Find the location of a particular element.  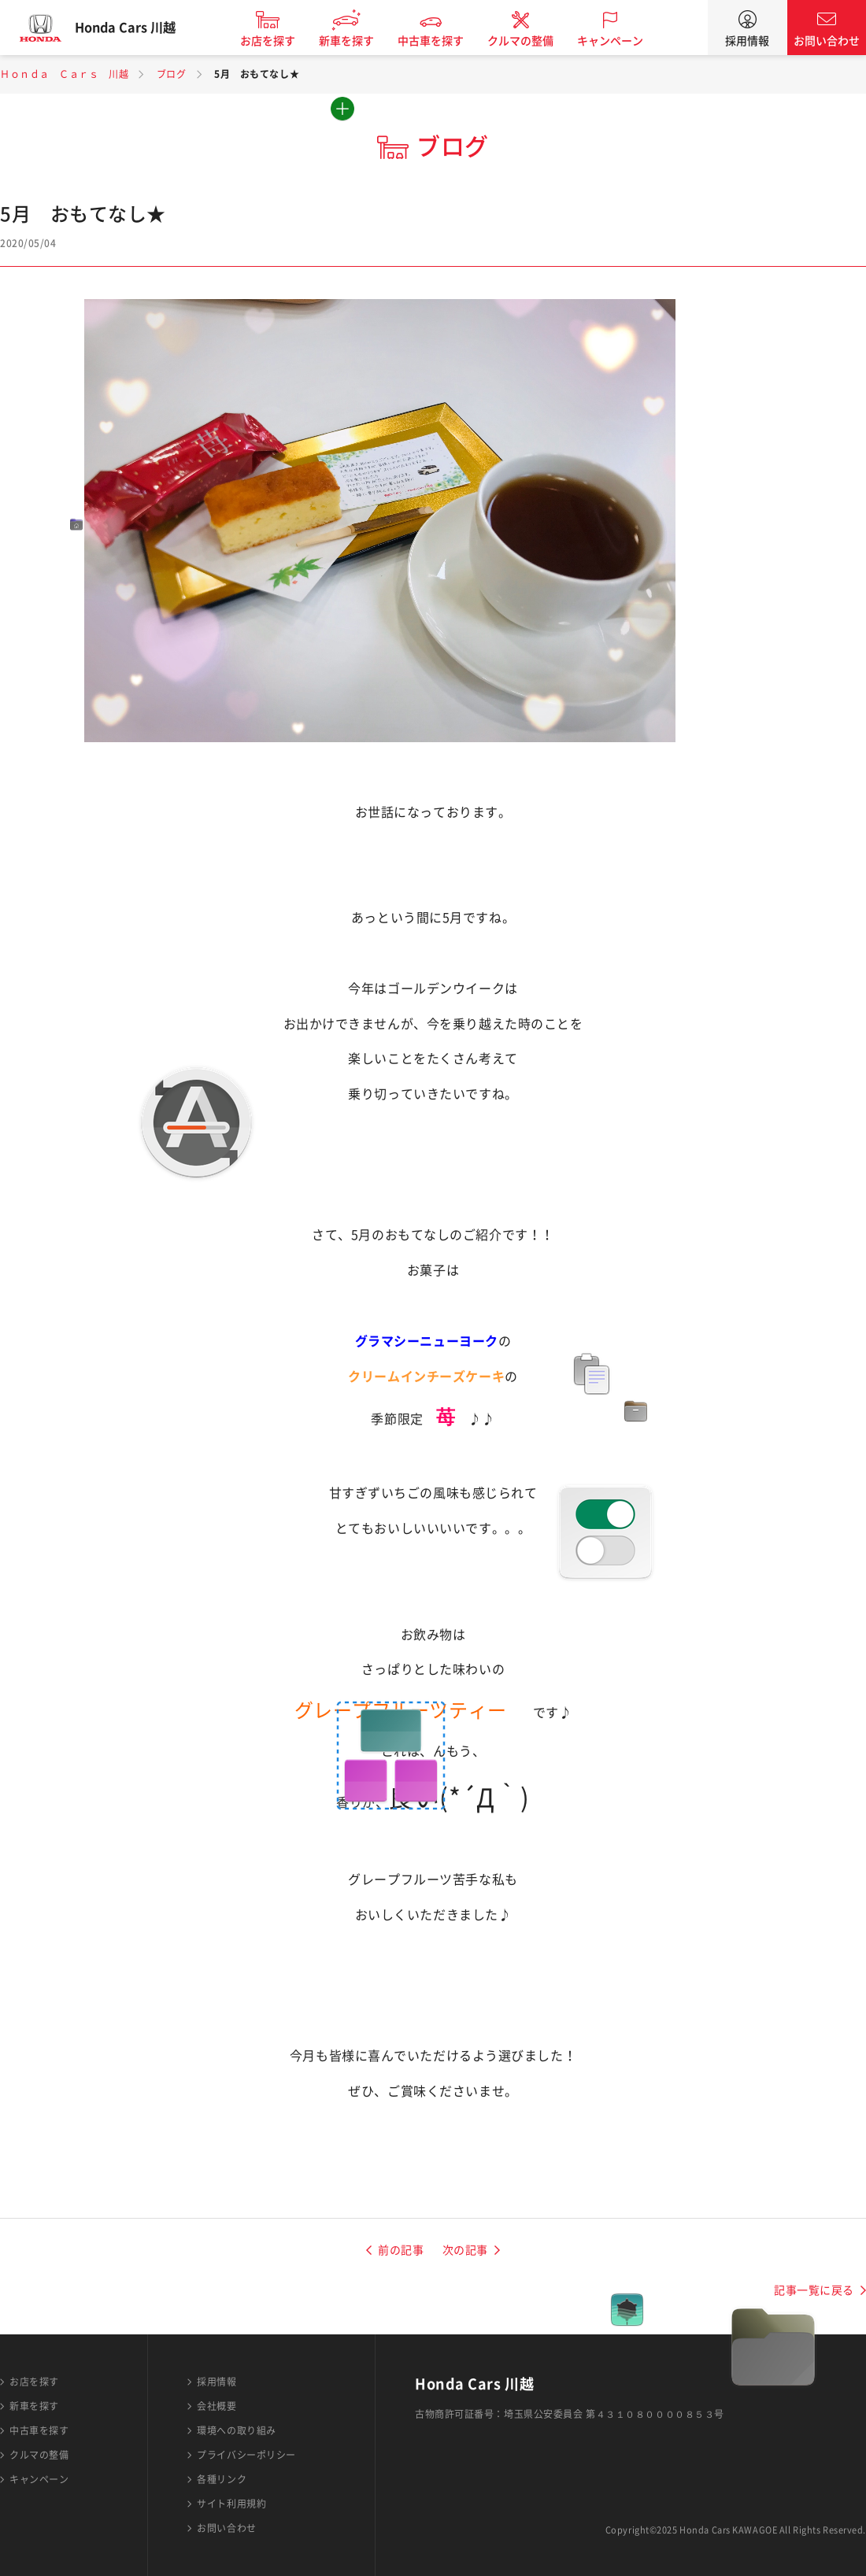

open the file manager application is located at coordinates (635, 1410).